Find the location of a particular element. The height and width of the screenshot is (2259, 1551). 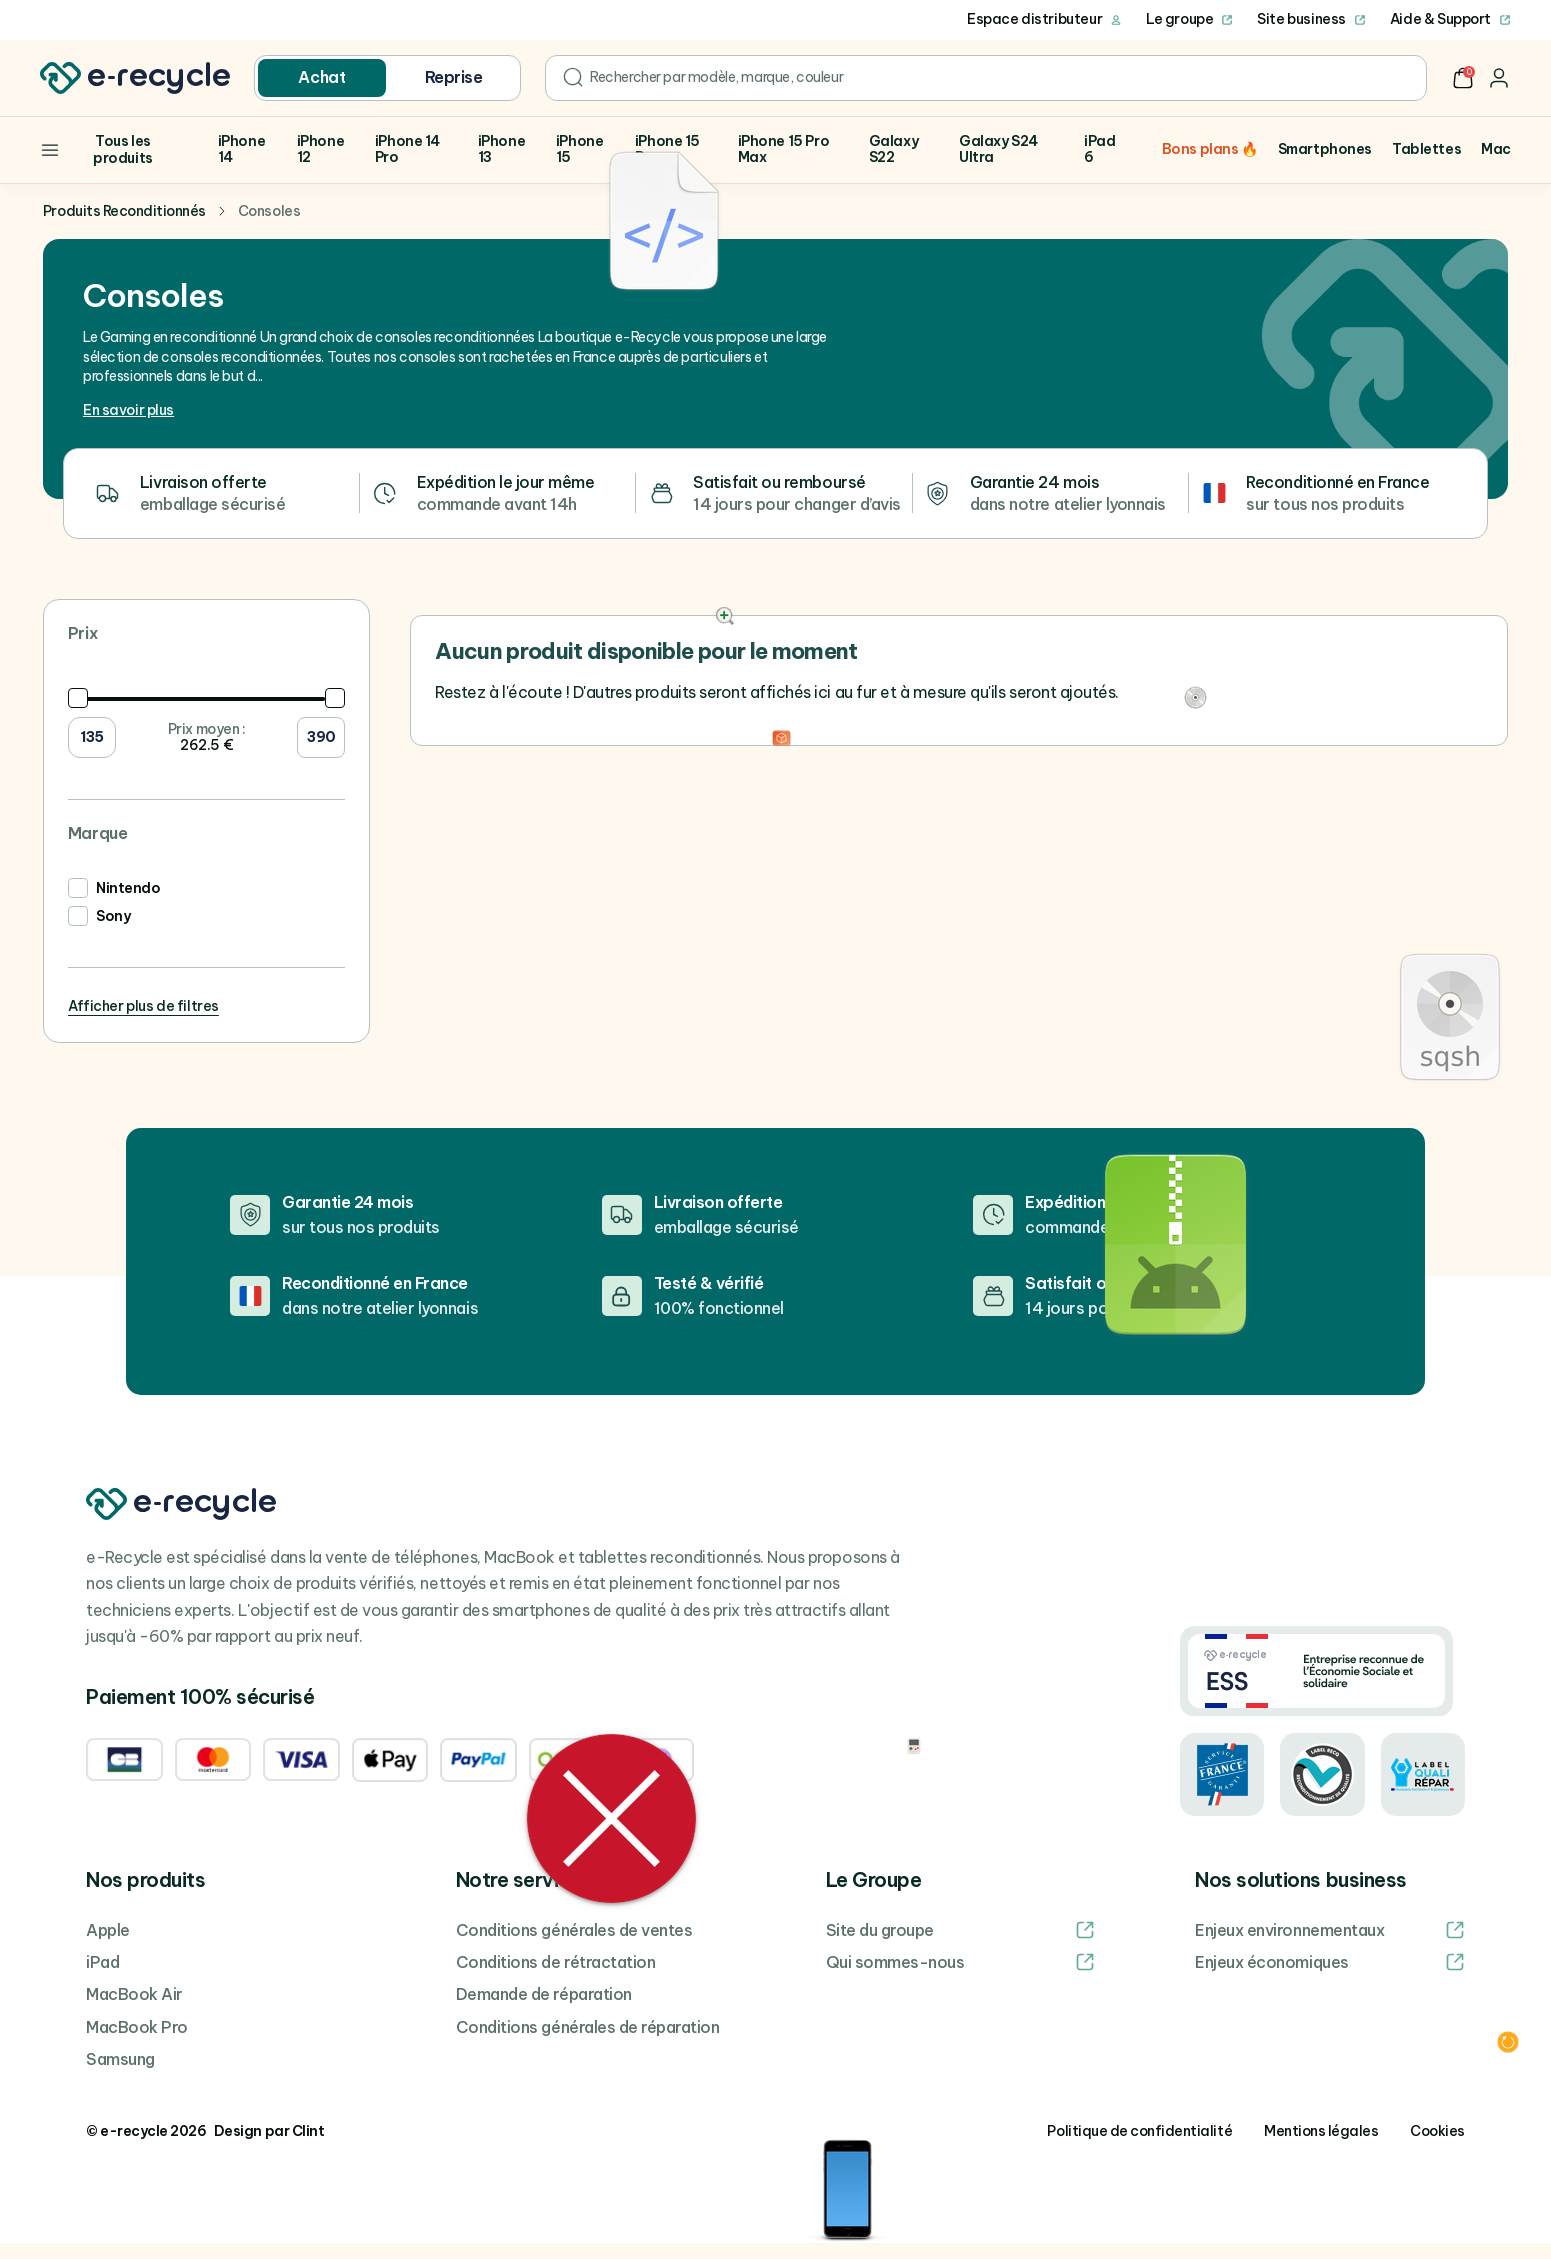

open a 3D model file is located at coordinates (781, 737).